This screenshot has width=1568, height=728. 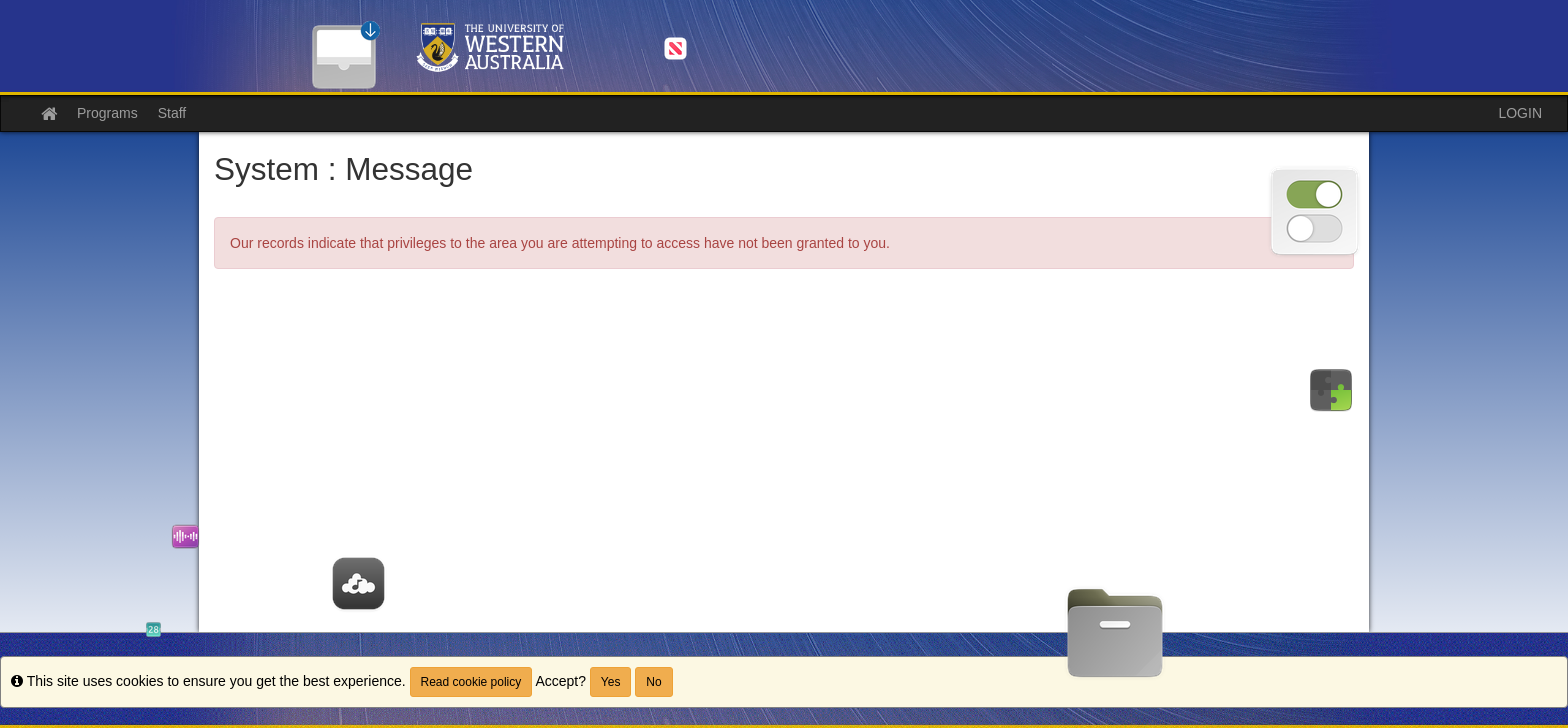 What do you see at coordinates (185, 536) in the screenshot?
I see `open sound recorder app` at bounding box center [185, 536].